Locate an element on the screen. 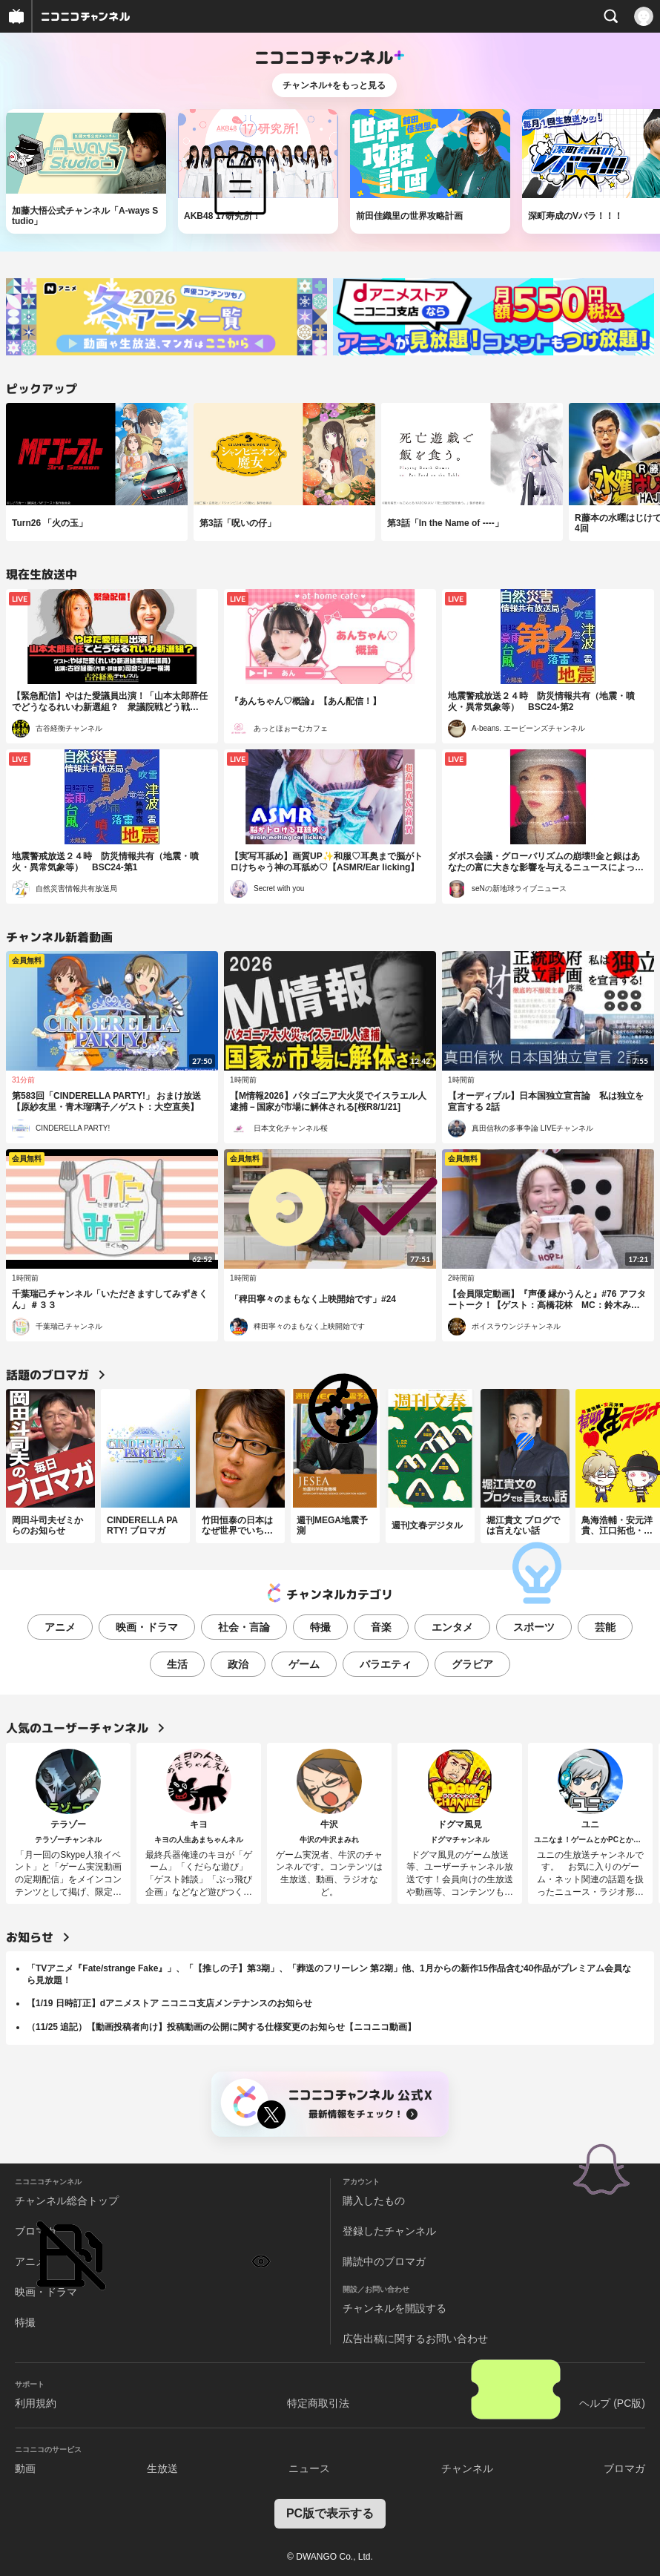 The height and width of the screenshot is (2576, 660). indicates copyleft or open-source licensing is located at coordinates (287, 1207).